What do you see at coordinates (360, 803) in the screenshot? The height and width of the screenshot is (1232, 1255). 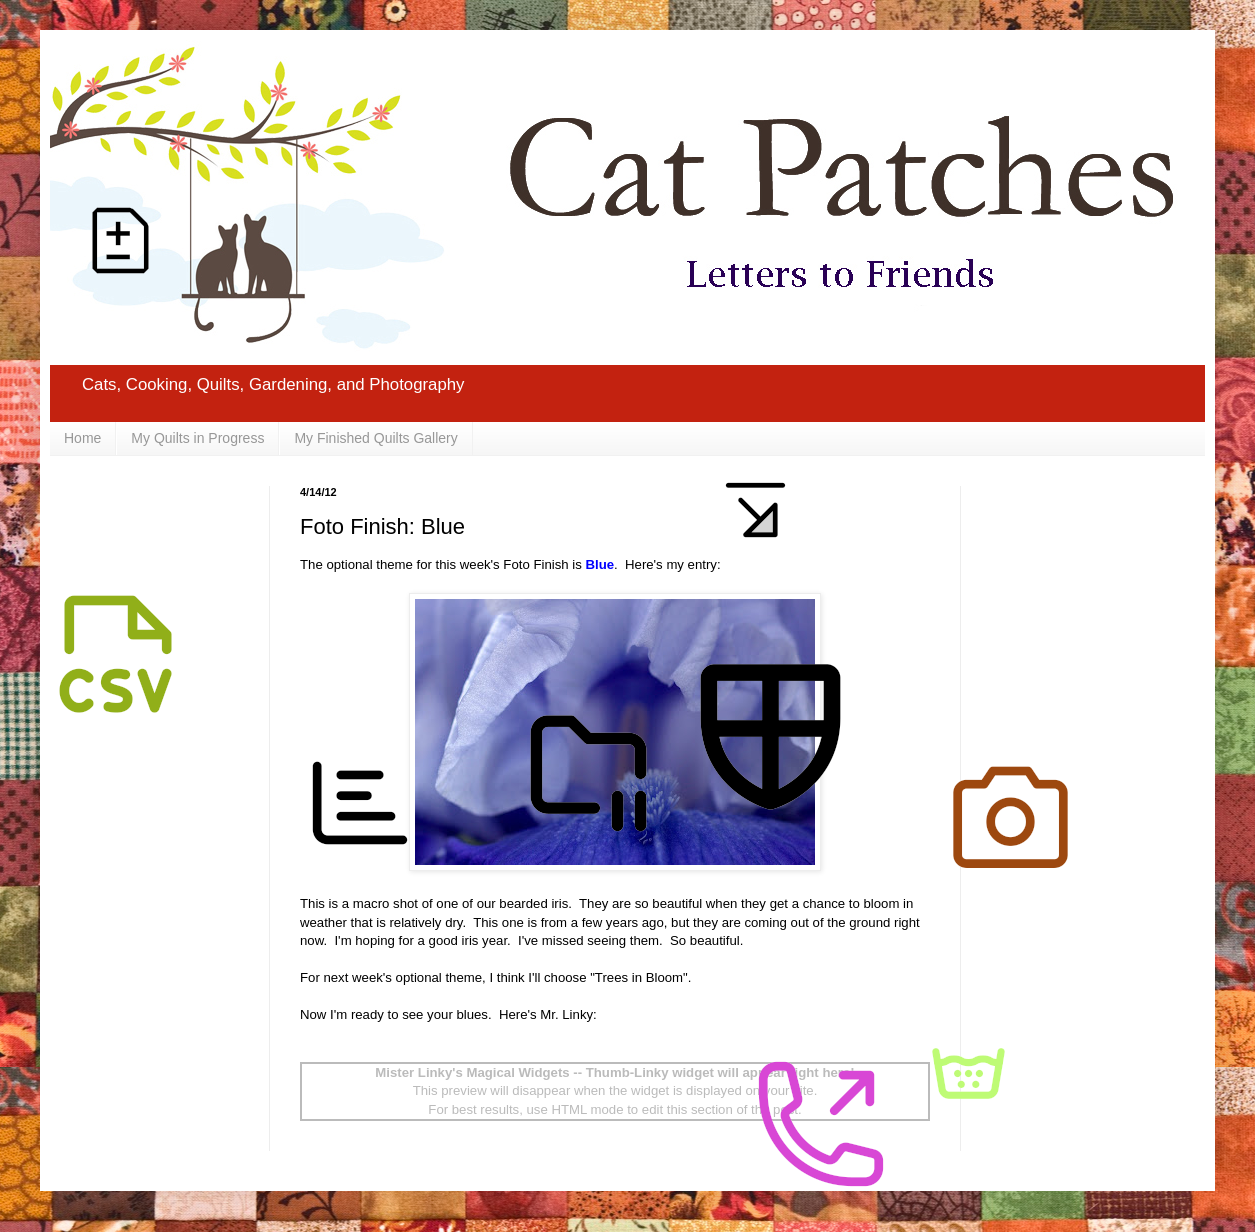 I see `view analytics or statistics` at bounding box center [360, 803].